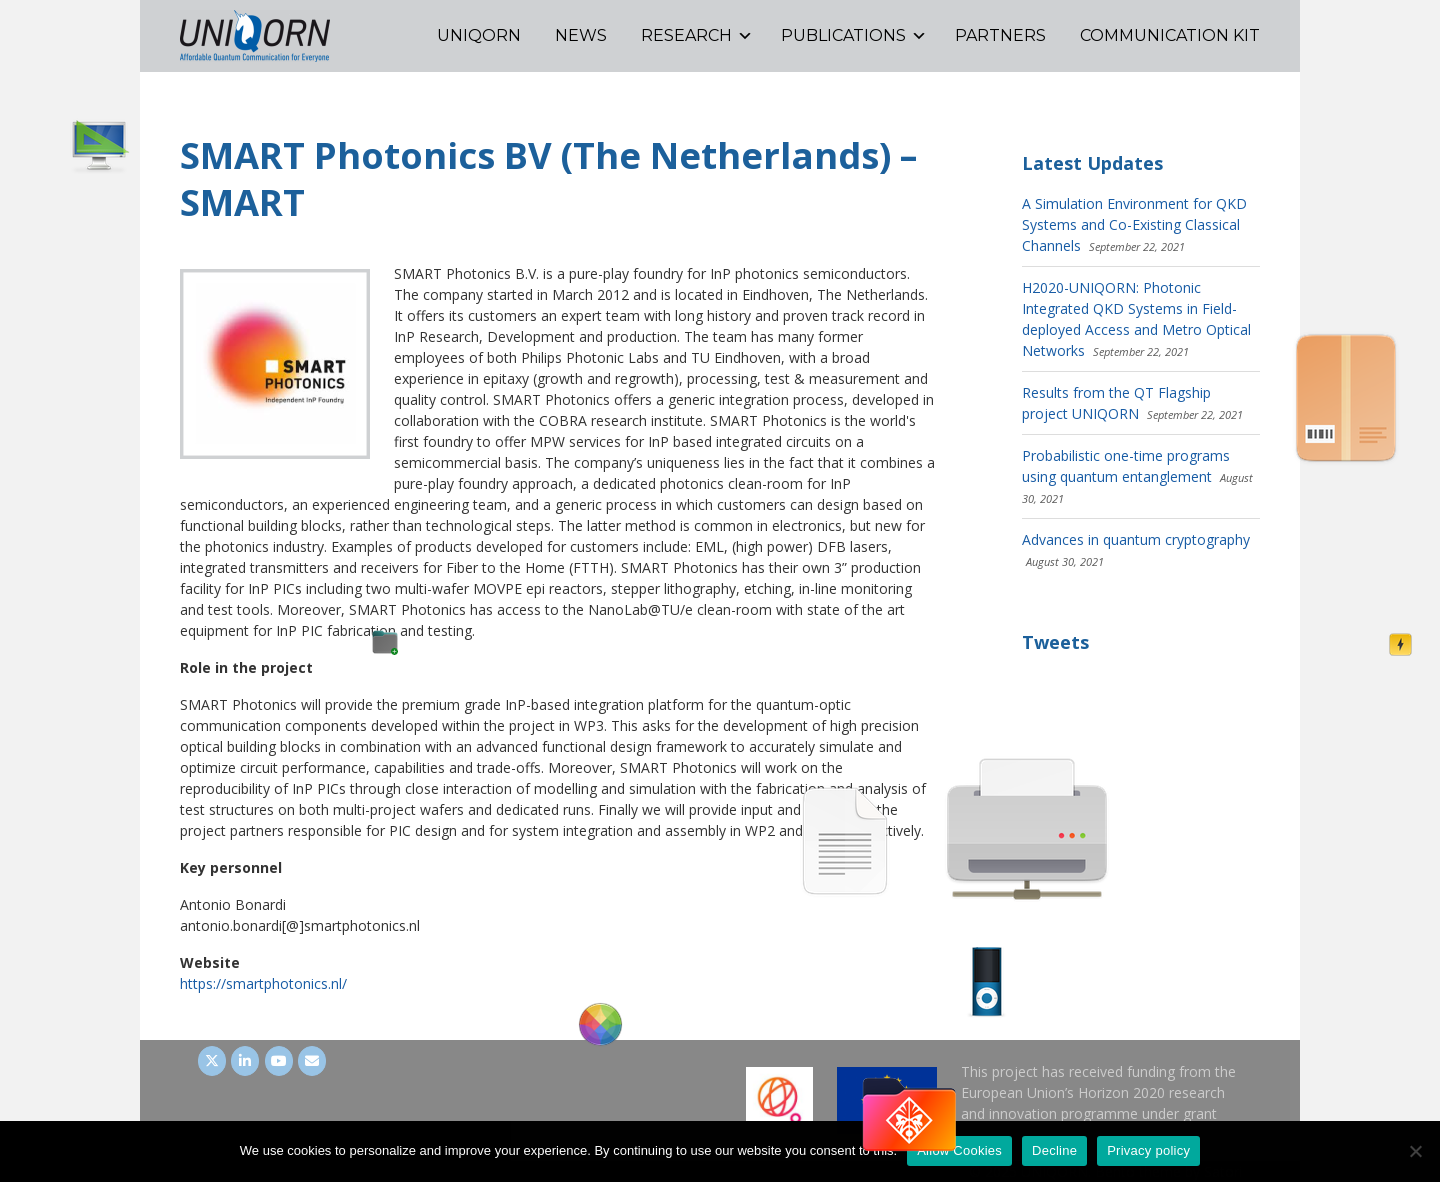 The height and width of the screenshot is (1182, 1440). I want to click on install or manage software packages, so click(1346, 398).